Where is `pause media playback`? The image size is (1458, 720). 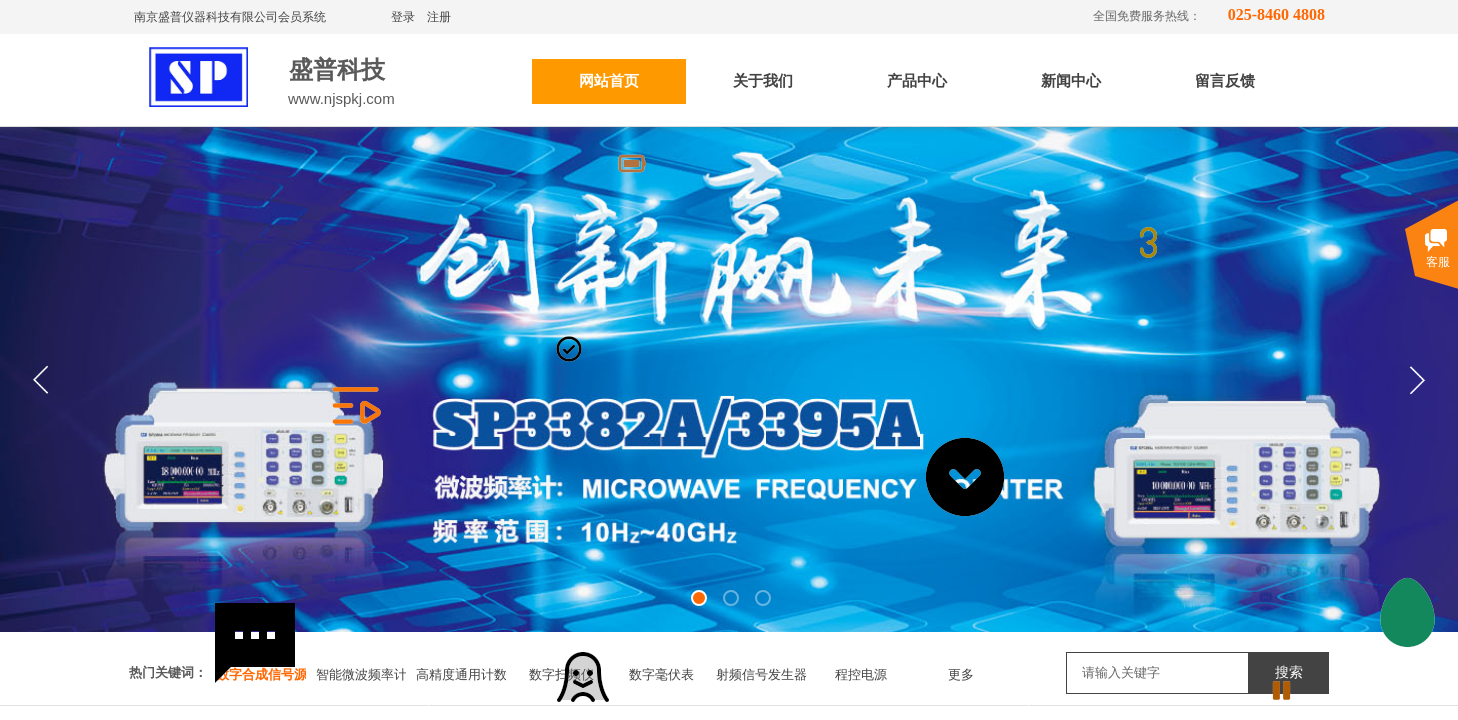 pause media playback is located at coordinates (1281, 690).